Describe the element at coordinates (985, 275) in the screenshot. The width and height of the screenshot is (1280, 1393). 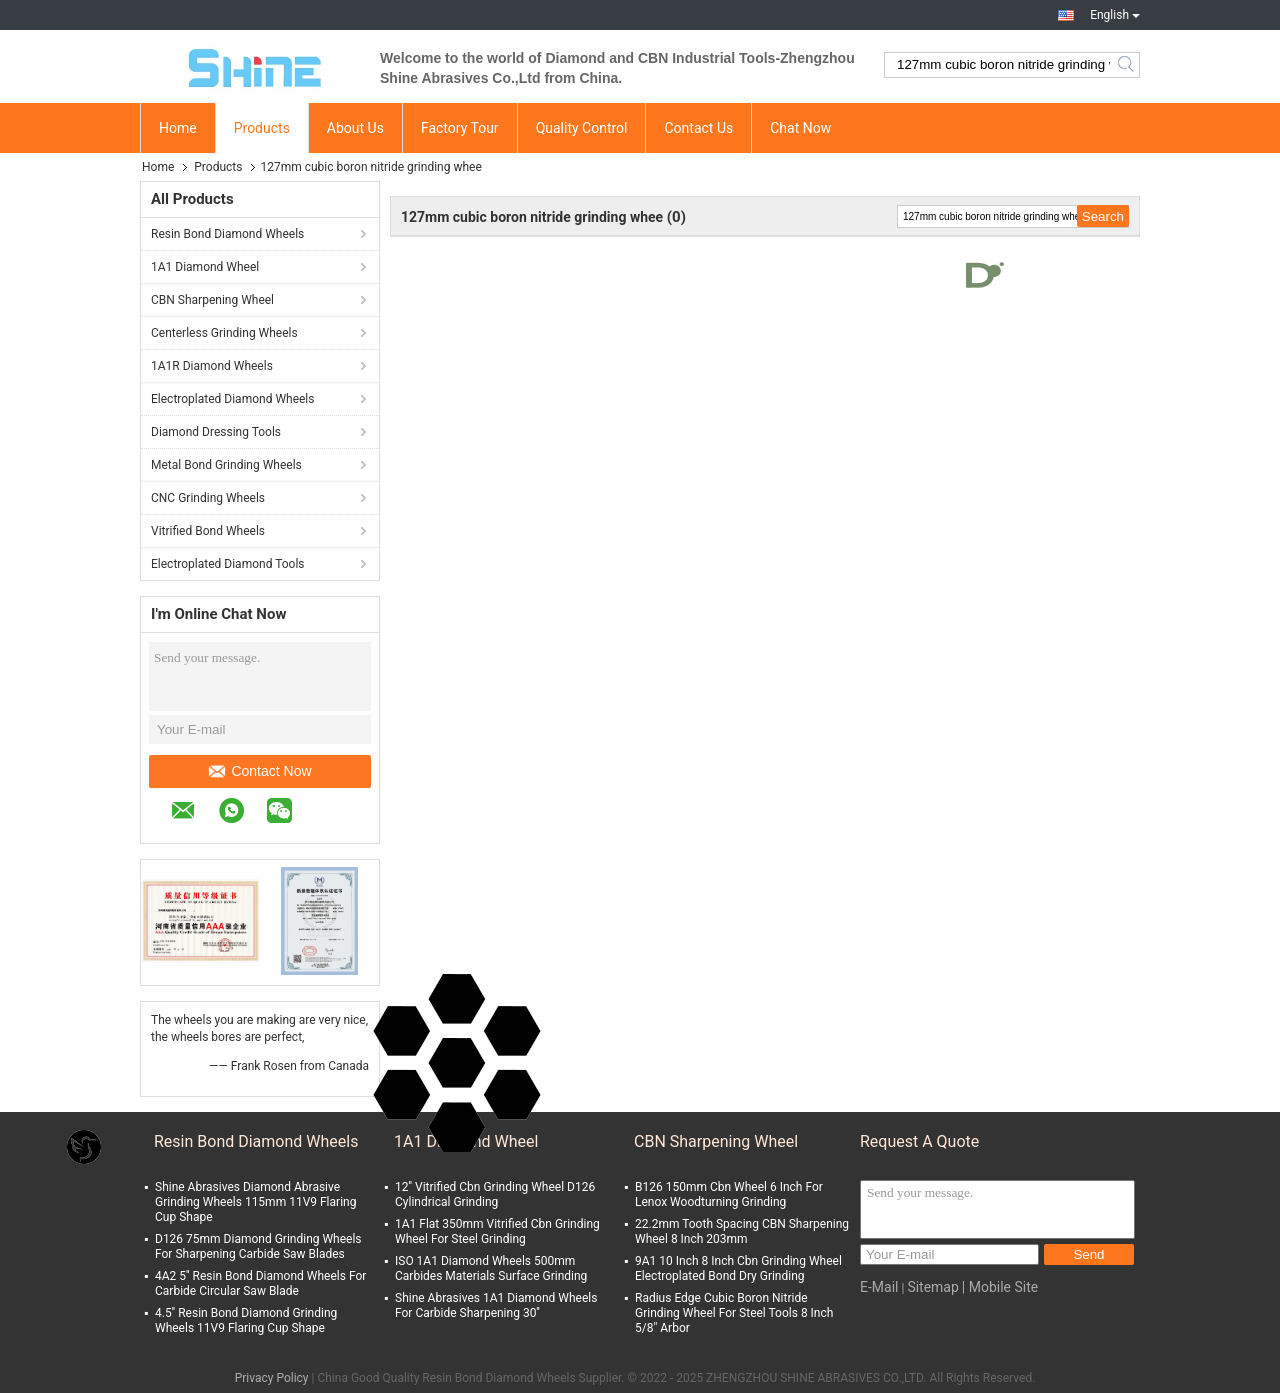
I see `D programming language logo` at that location.